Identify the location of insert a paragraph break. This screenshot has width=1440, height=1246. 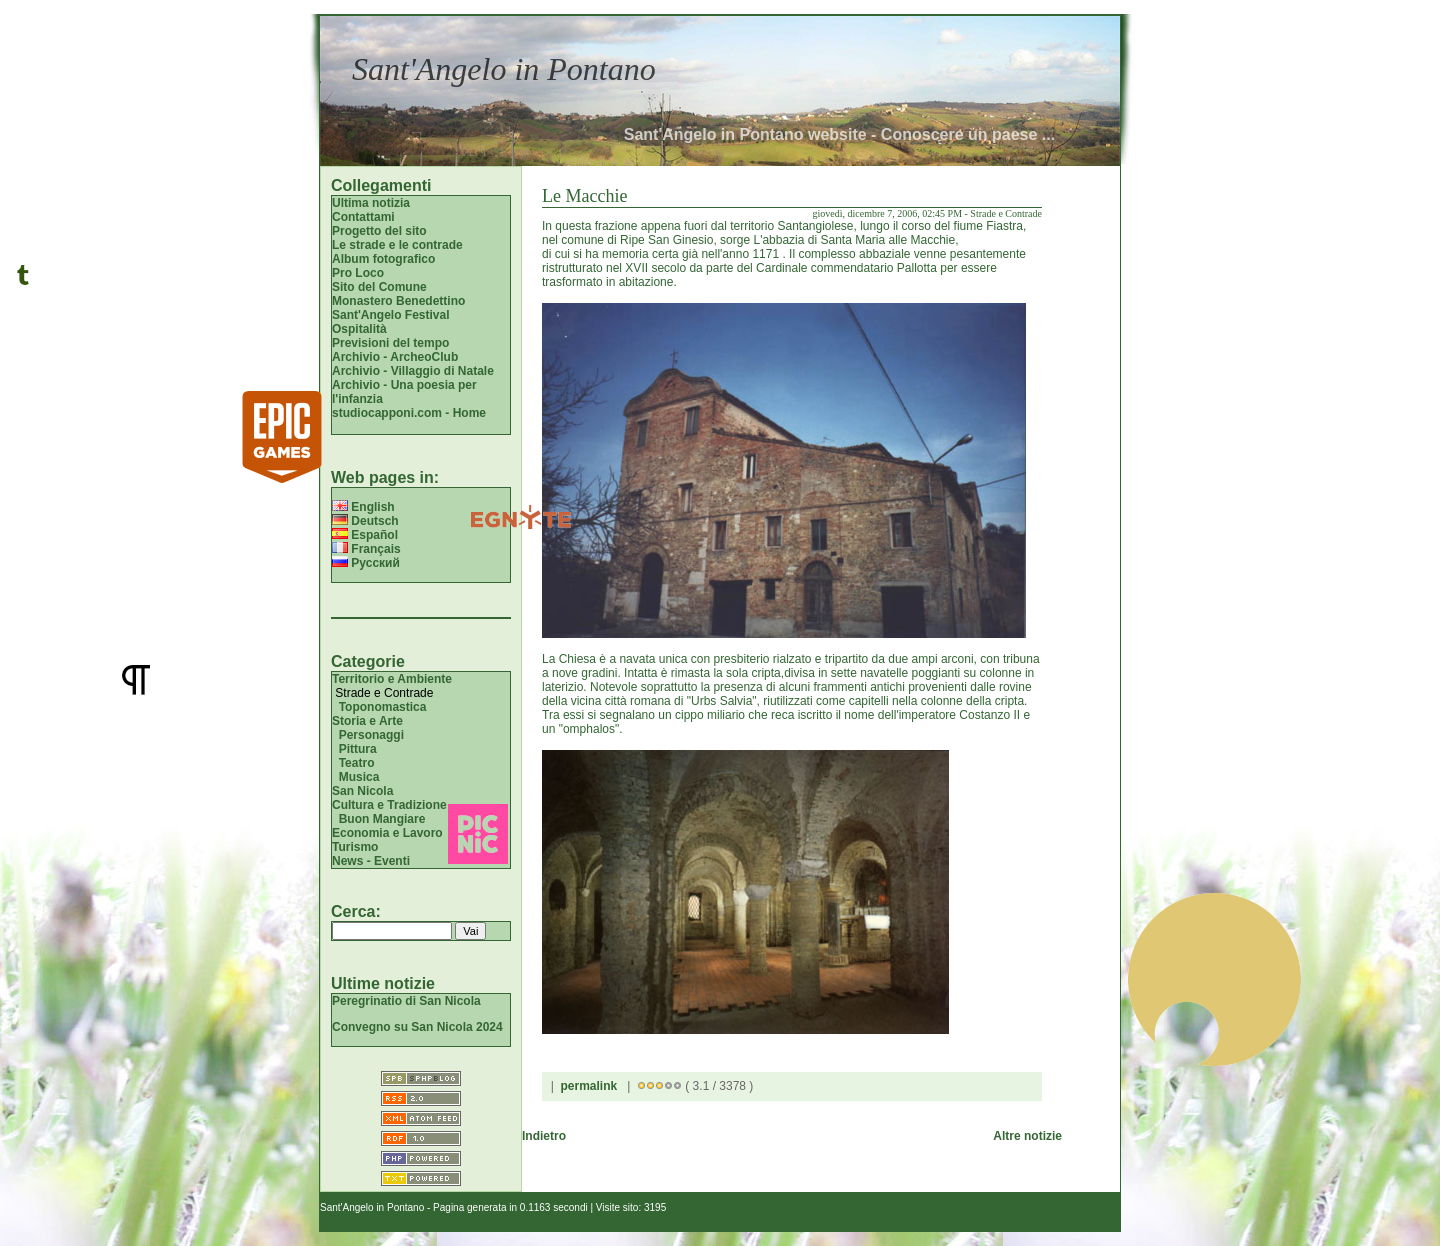
(136, 679).